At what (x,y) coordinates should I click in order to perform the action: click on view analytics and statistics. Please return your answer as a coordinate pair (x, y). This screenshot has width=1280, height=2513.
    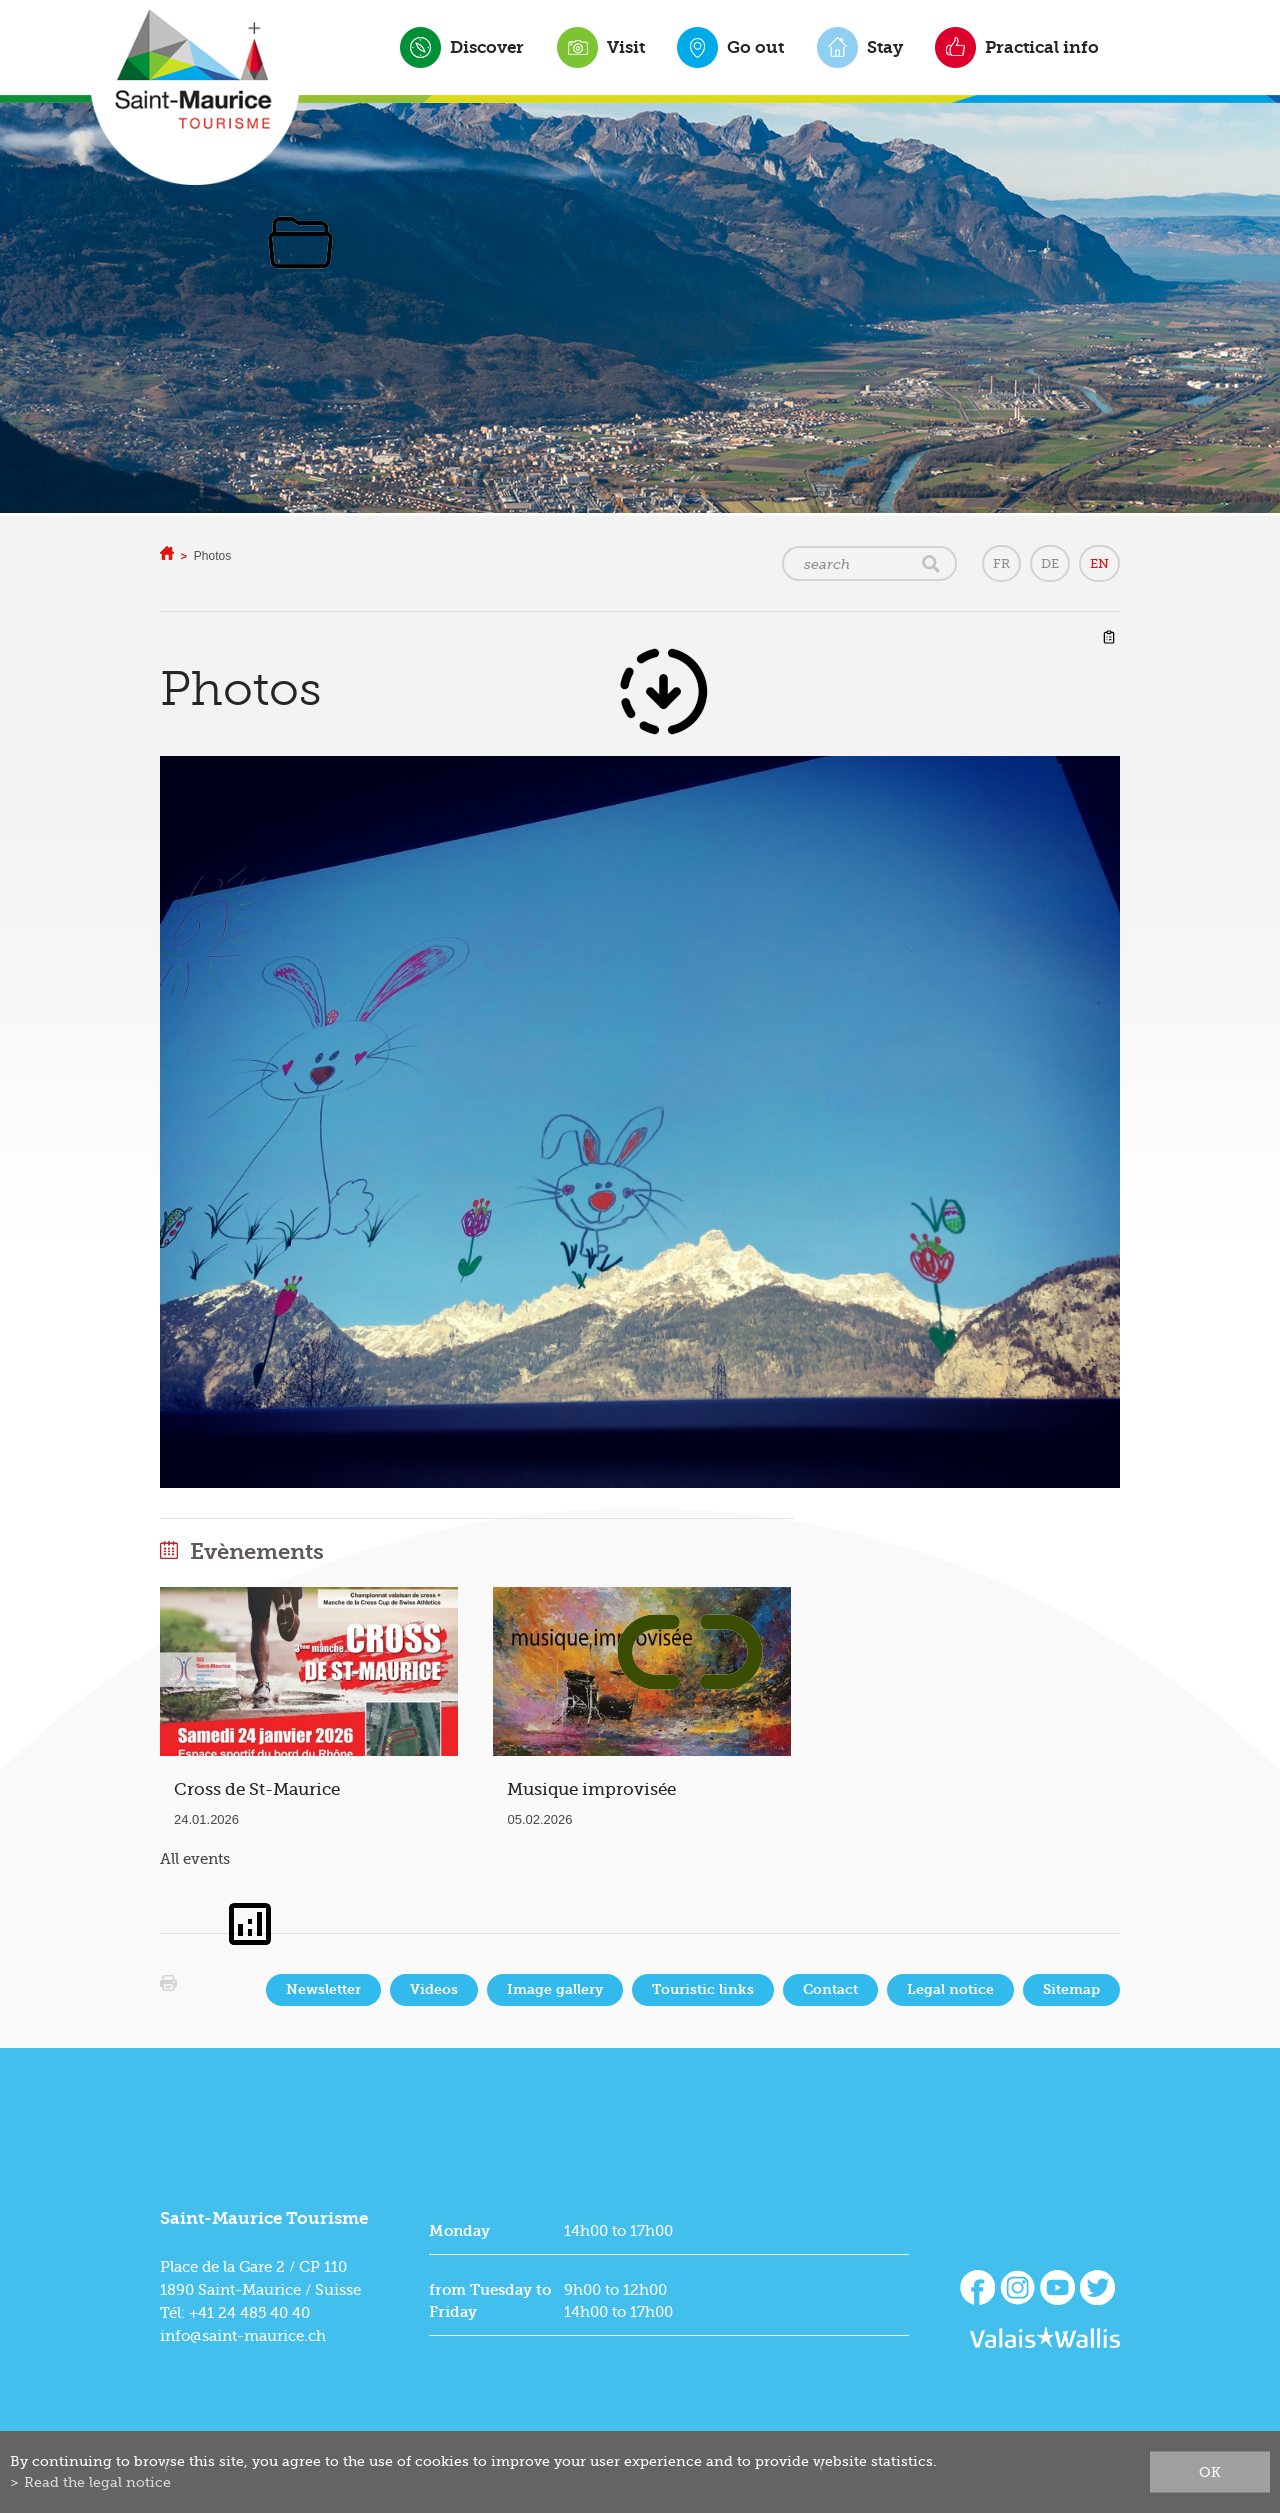
    Looking at the image, I should click on (250, 1924).